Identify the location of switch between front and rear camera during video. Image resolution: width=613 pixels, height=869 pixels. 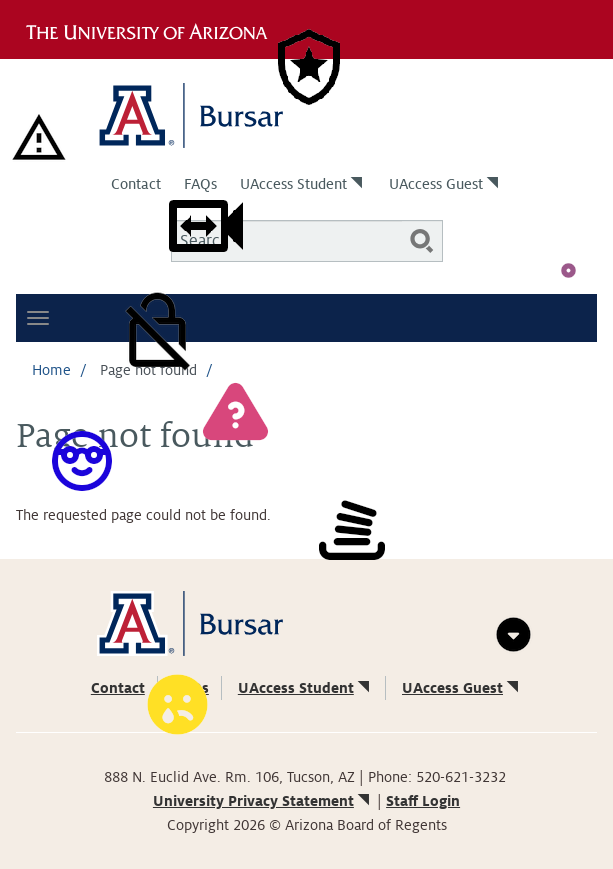
(206, 226).